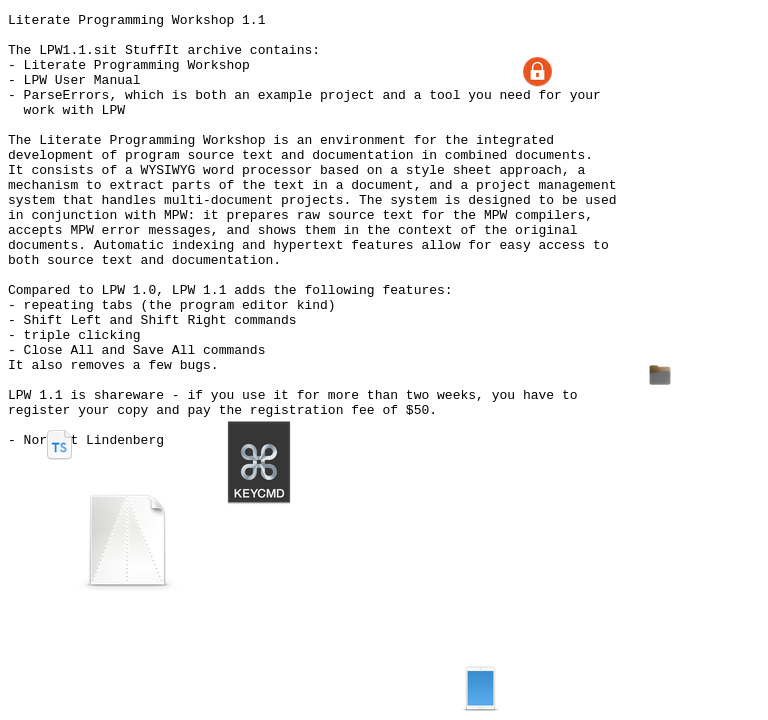 The width and height of the screenshot is (768, 720). Describe the element at coordinates (259, 464) in the screenshot. I see `access keyboard shortcuts and command key bindings` at that location.